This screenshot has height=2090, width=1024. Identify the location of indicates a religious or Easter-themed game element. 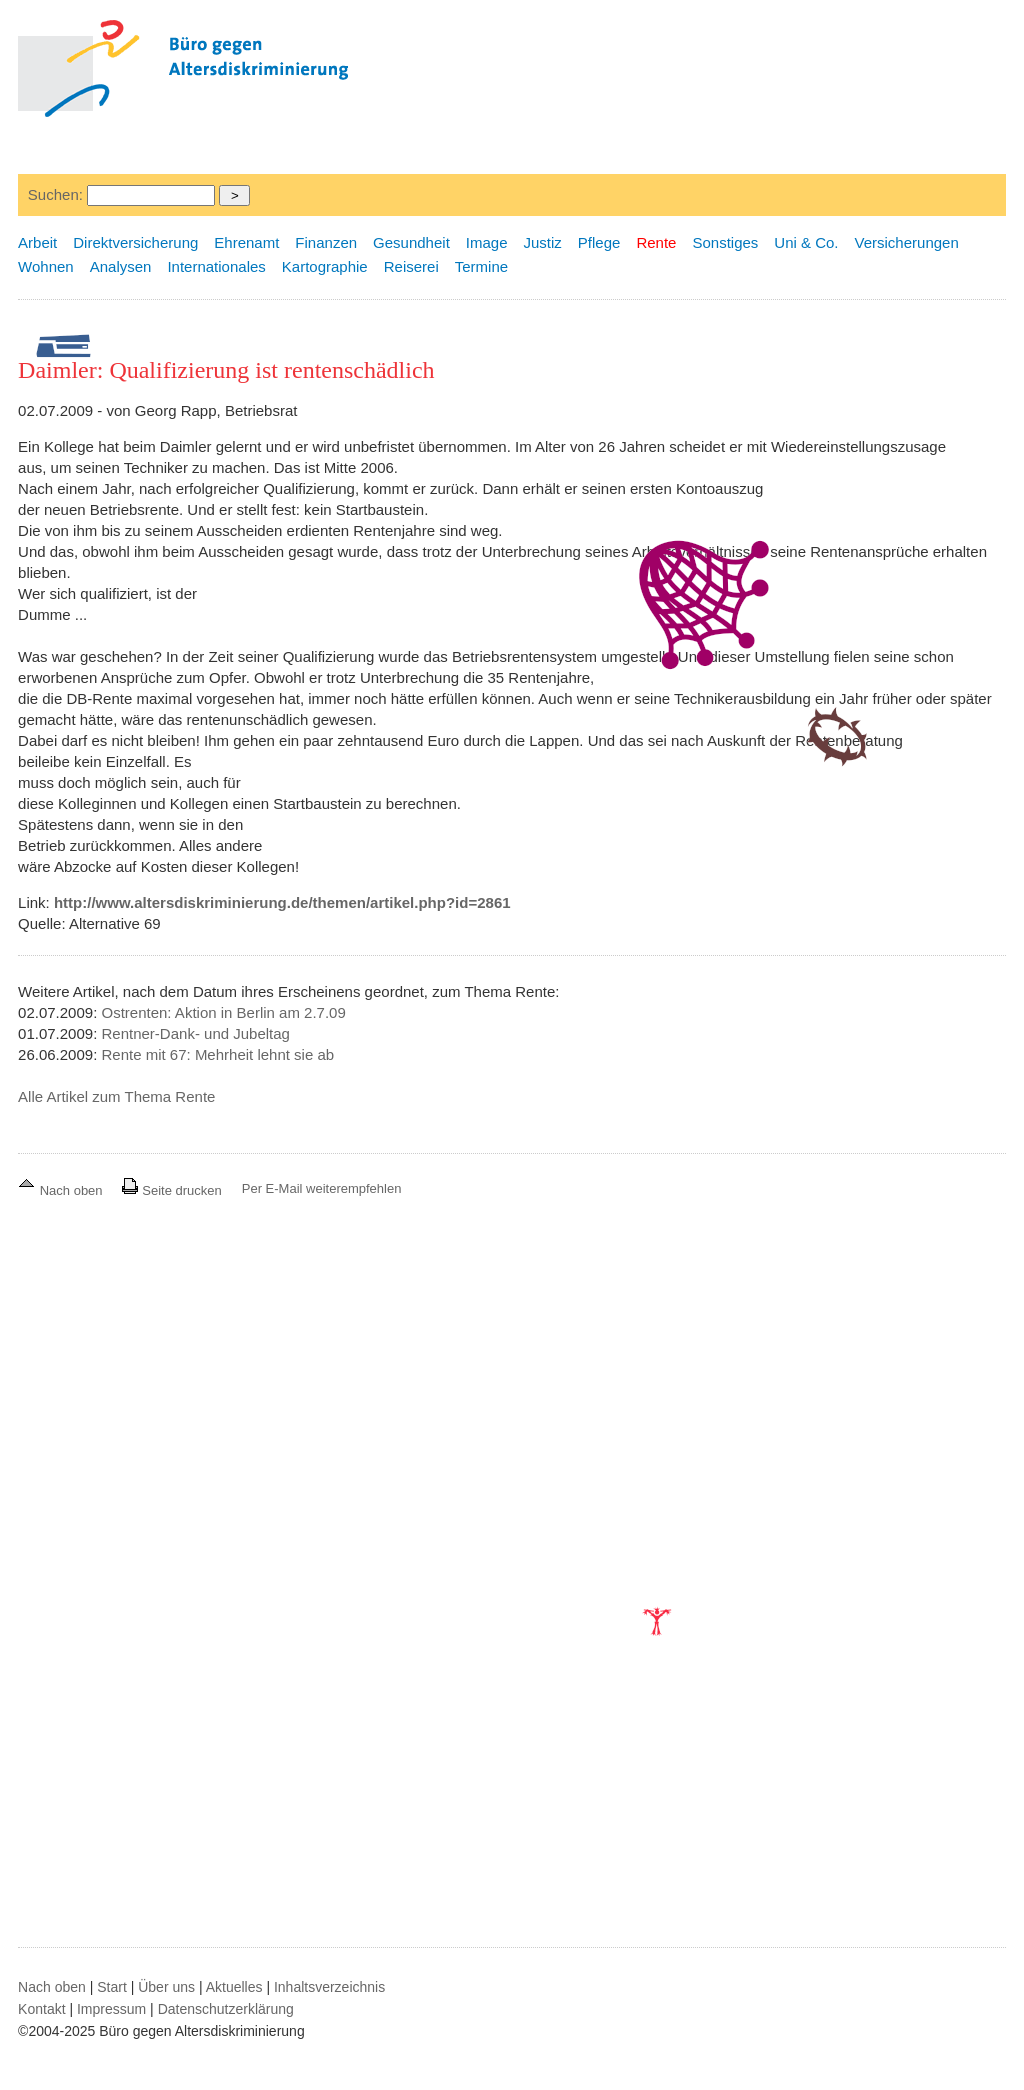
(836, 736).